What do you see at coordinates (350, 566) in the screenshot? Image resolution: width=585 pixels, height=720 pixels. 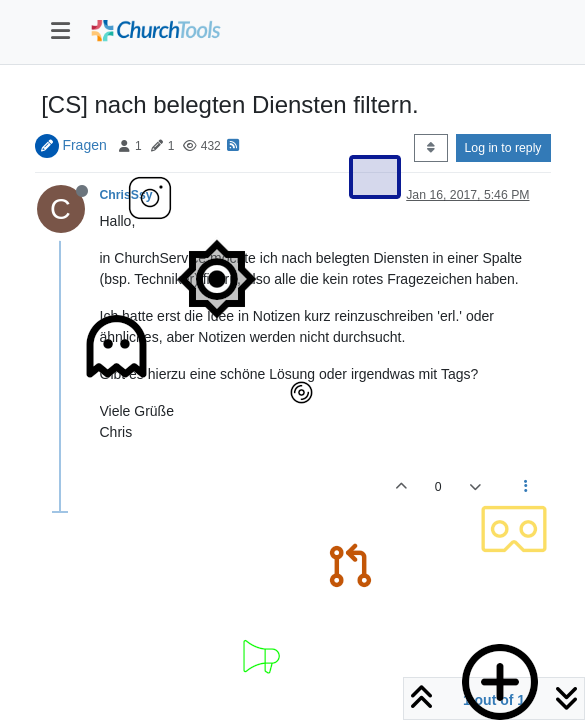 I see `create a new pull request` at bounding box center [350, 566].